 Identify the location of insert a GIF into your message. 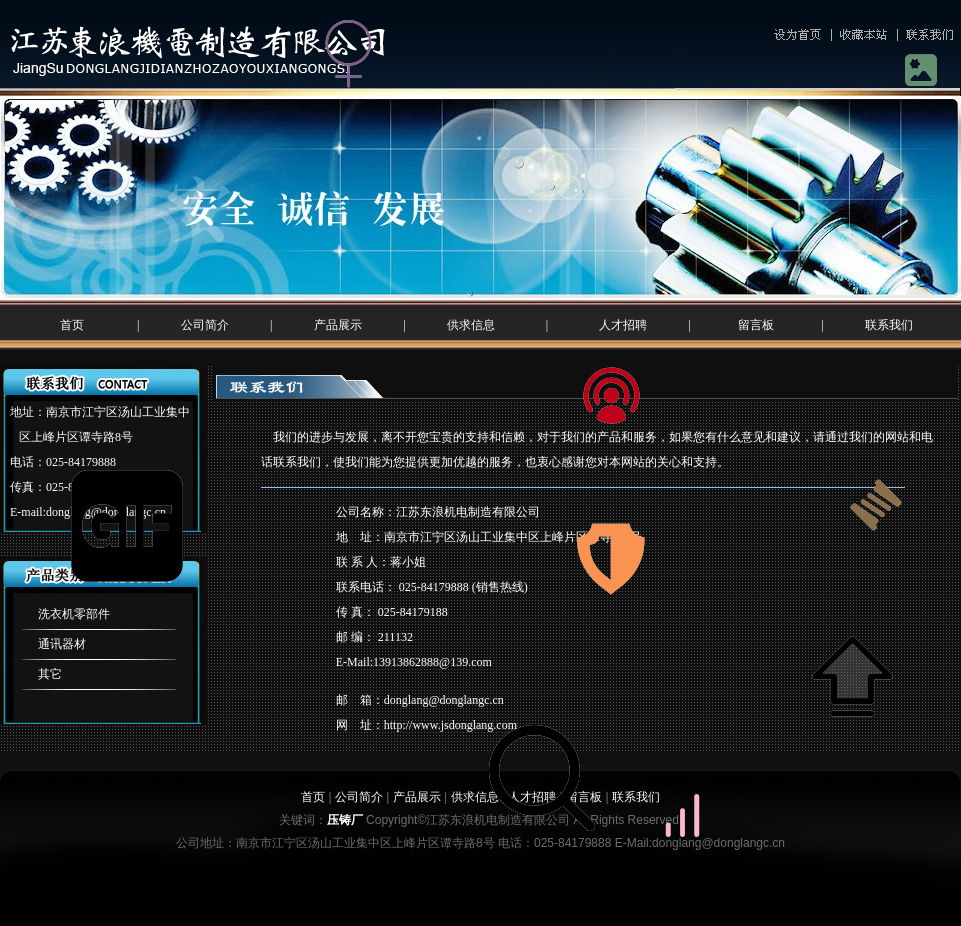
(127, 526).